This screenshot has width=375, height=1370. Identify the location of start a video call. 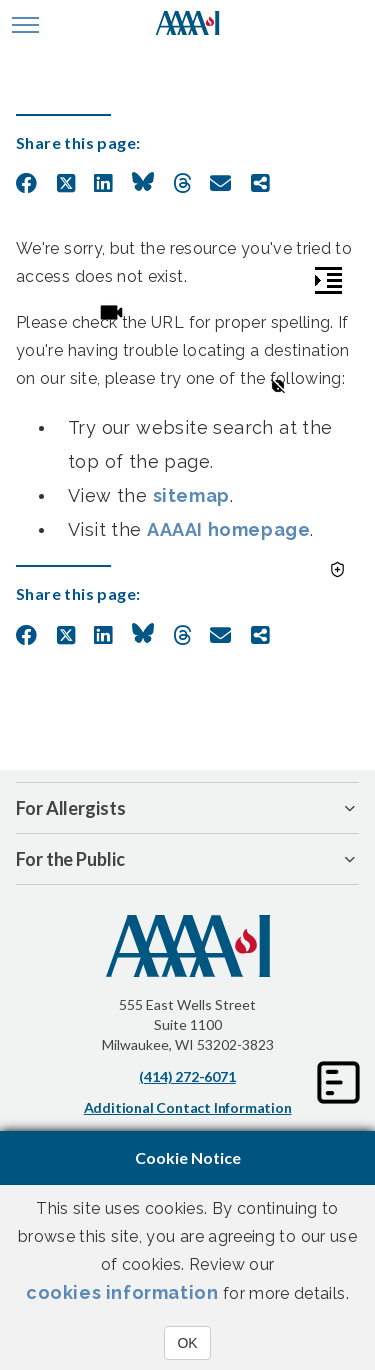
(111, 312).